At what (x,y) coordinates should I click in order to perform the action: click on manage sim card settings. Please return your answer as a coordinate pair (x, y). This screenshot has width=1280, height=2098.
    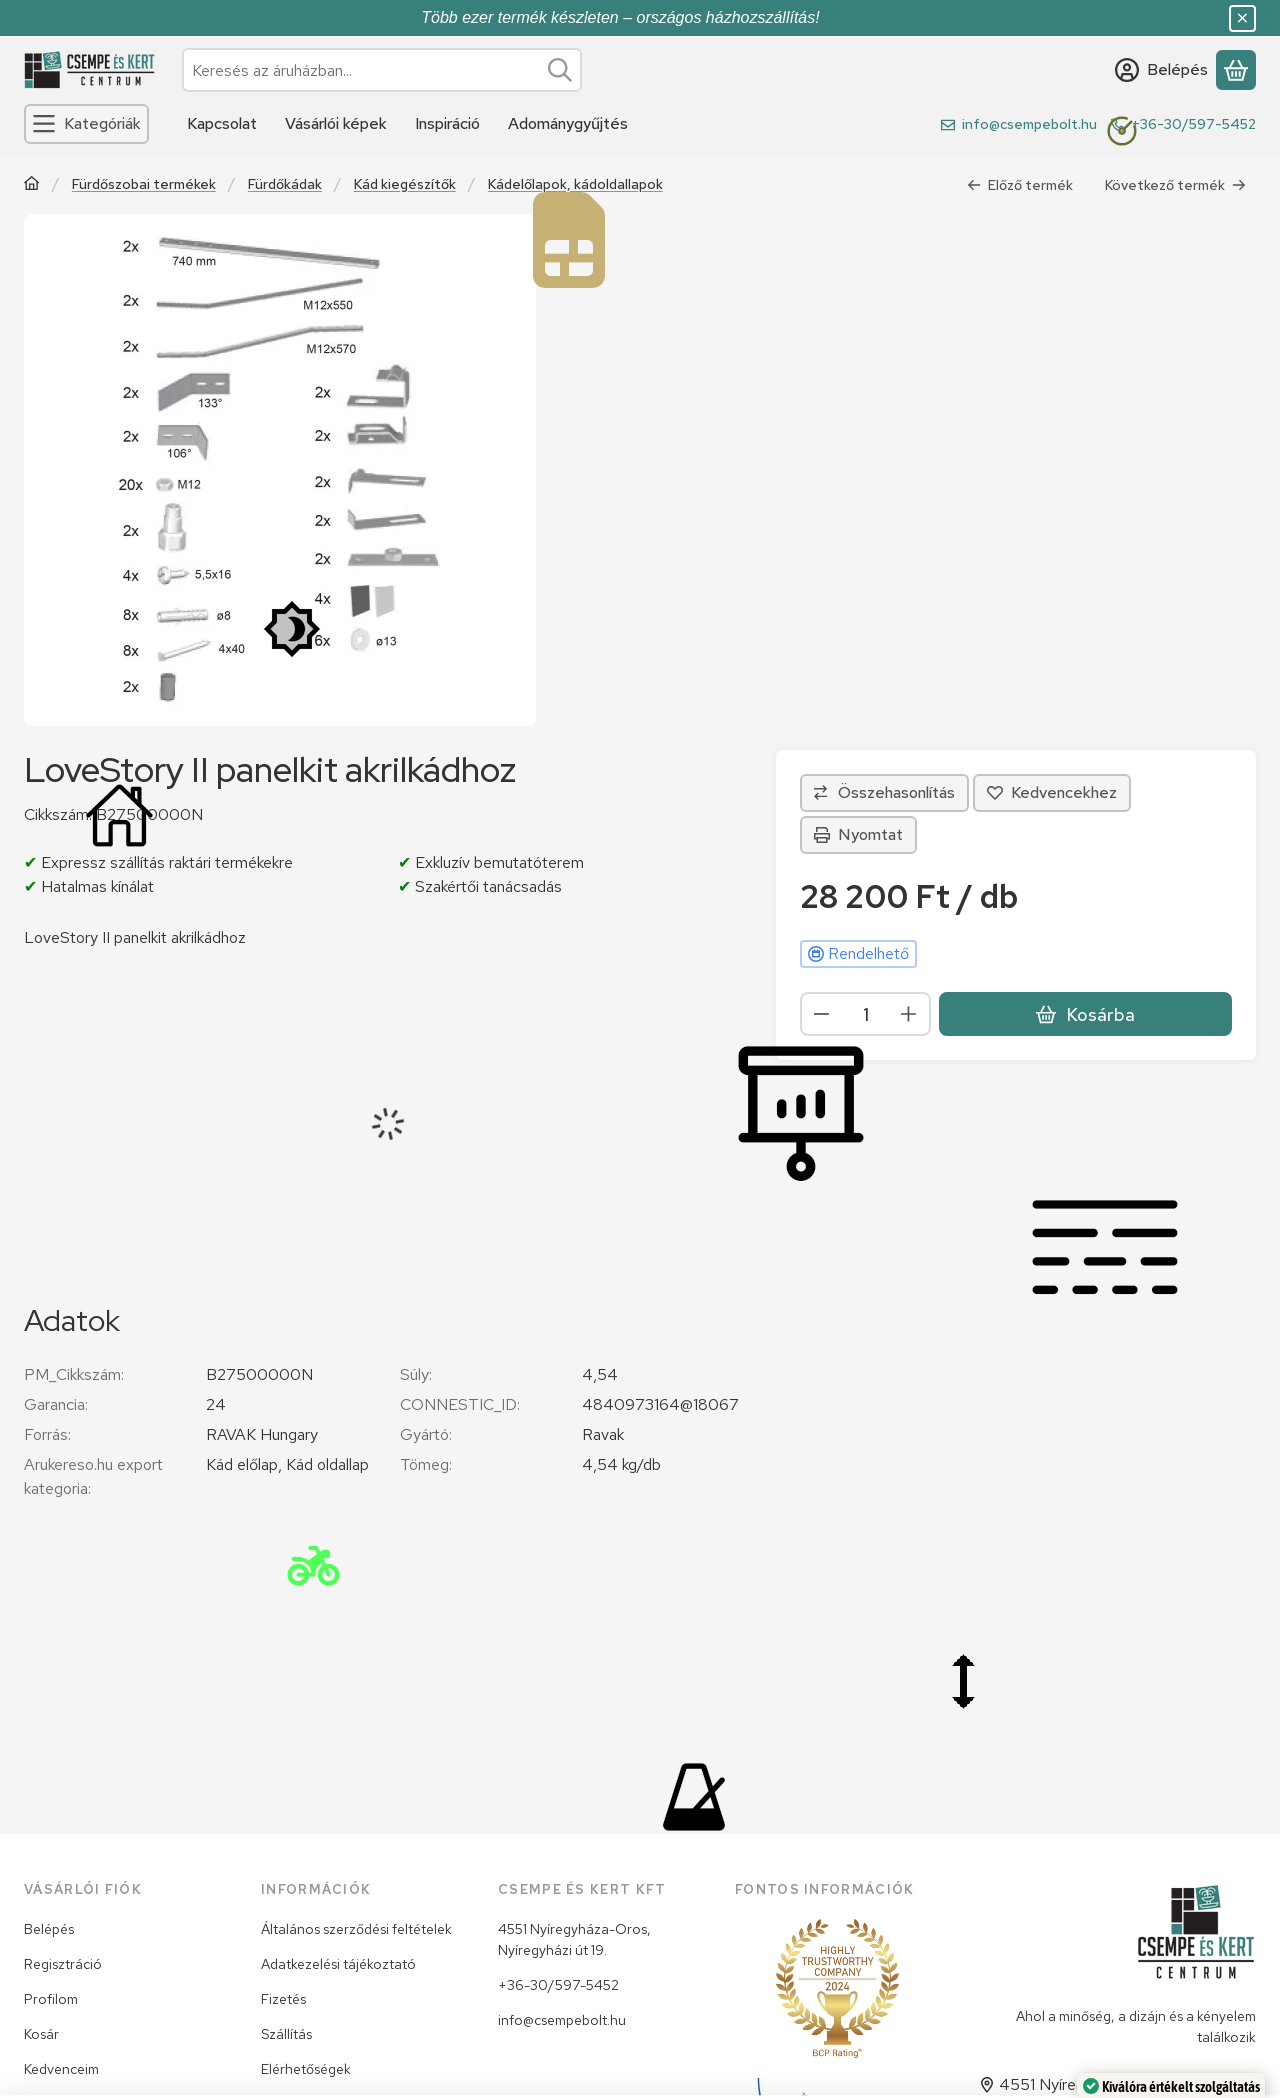
    Looking at the image, I should click on (569, 240).